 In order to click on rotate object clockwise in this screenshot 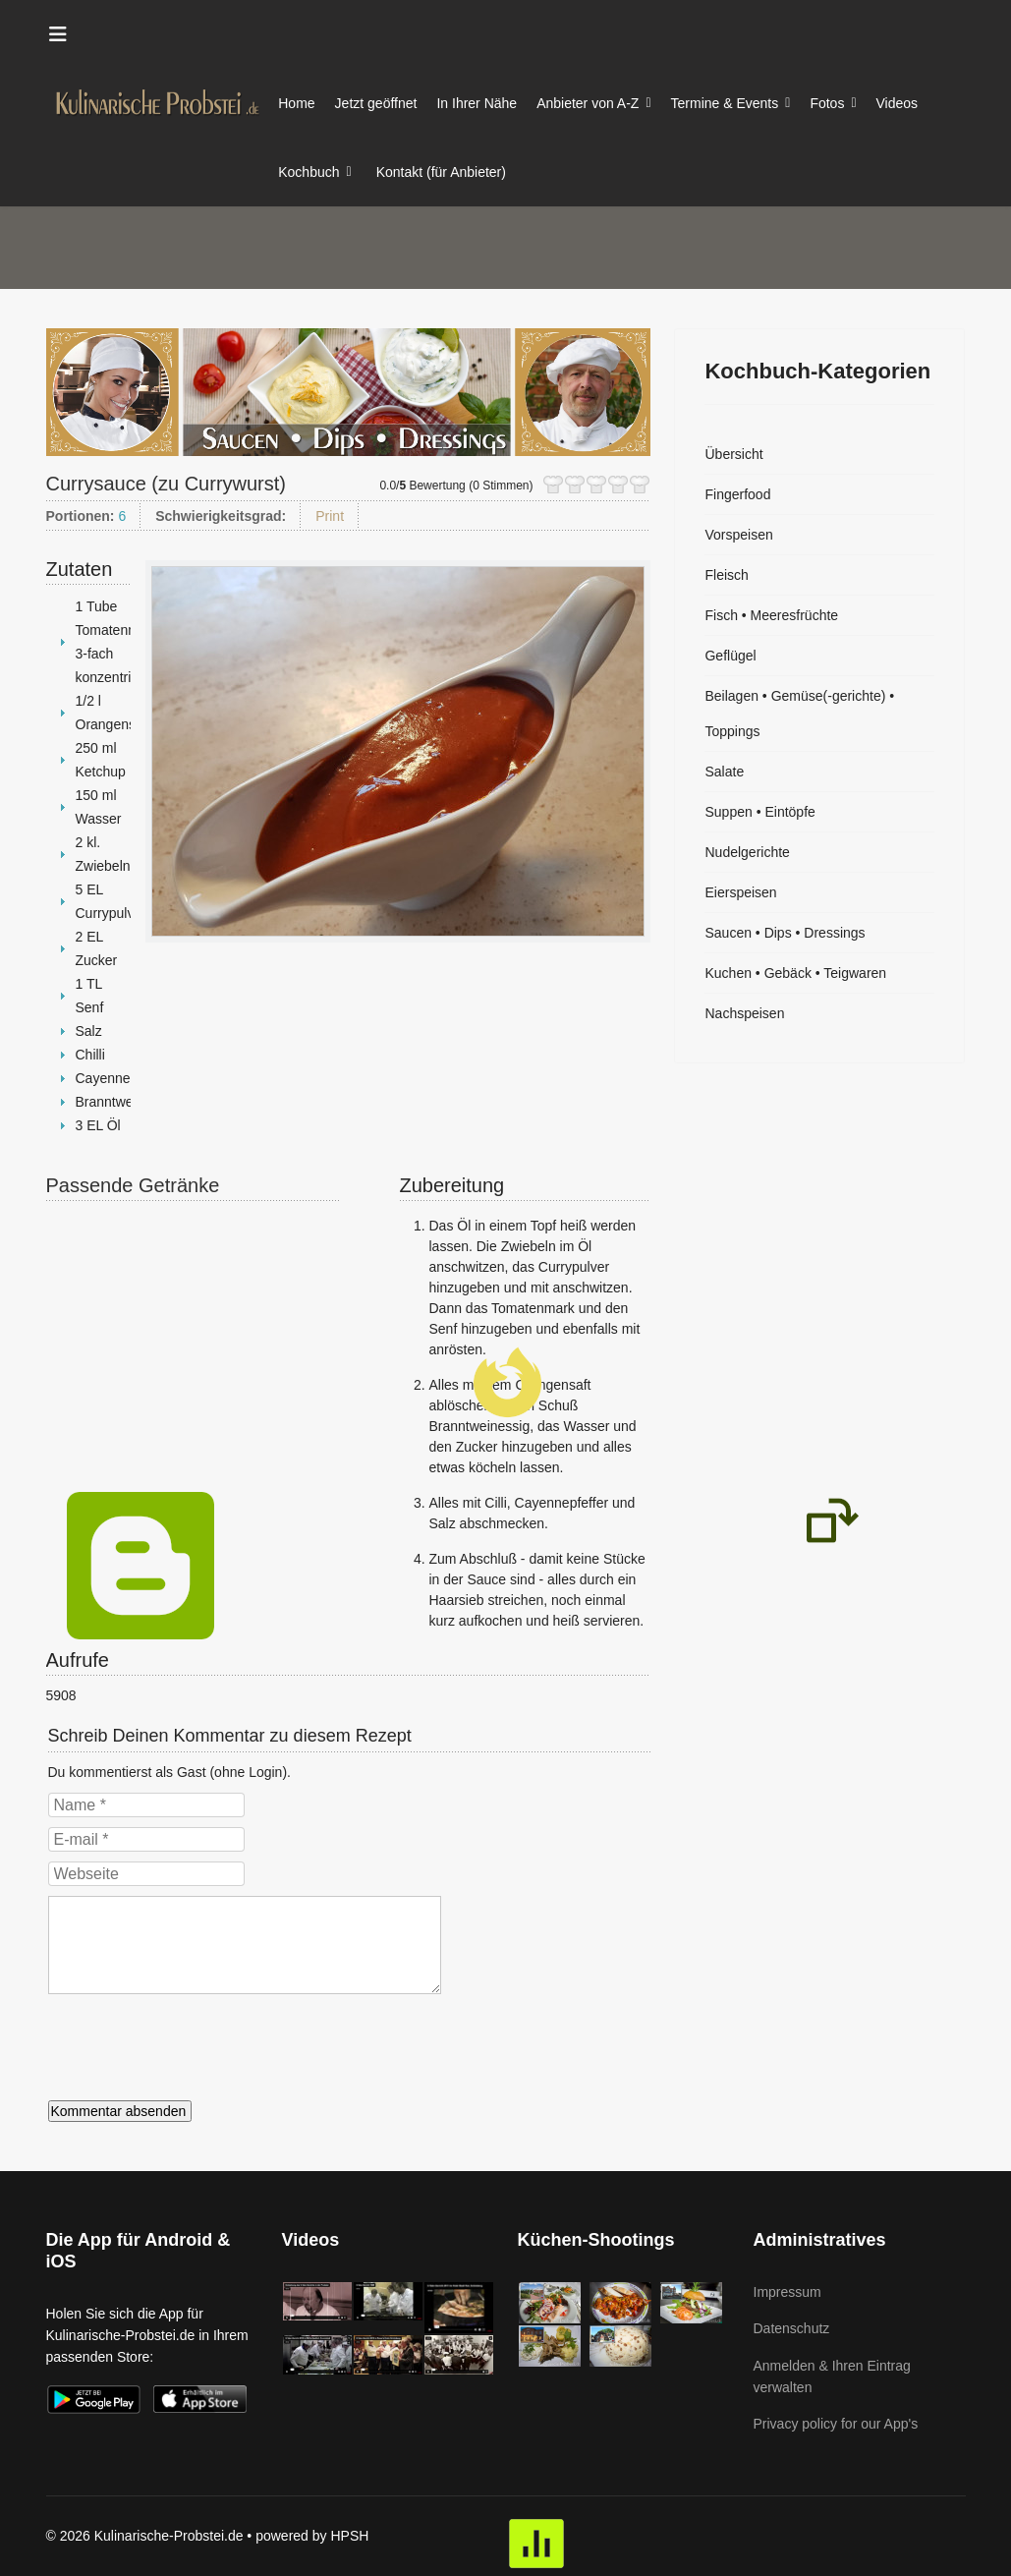, I will do `click(831, 1520)`.